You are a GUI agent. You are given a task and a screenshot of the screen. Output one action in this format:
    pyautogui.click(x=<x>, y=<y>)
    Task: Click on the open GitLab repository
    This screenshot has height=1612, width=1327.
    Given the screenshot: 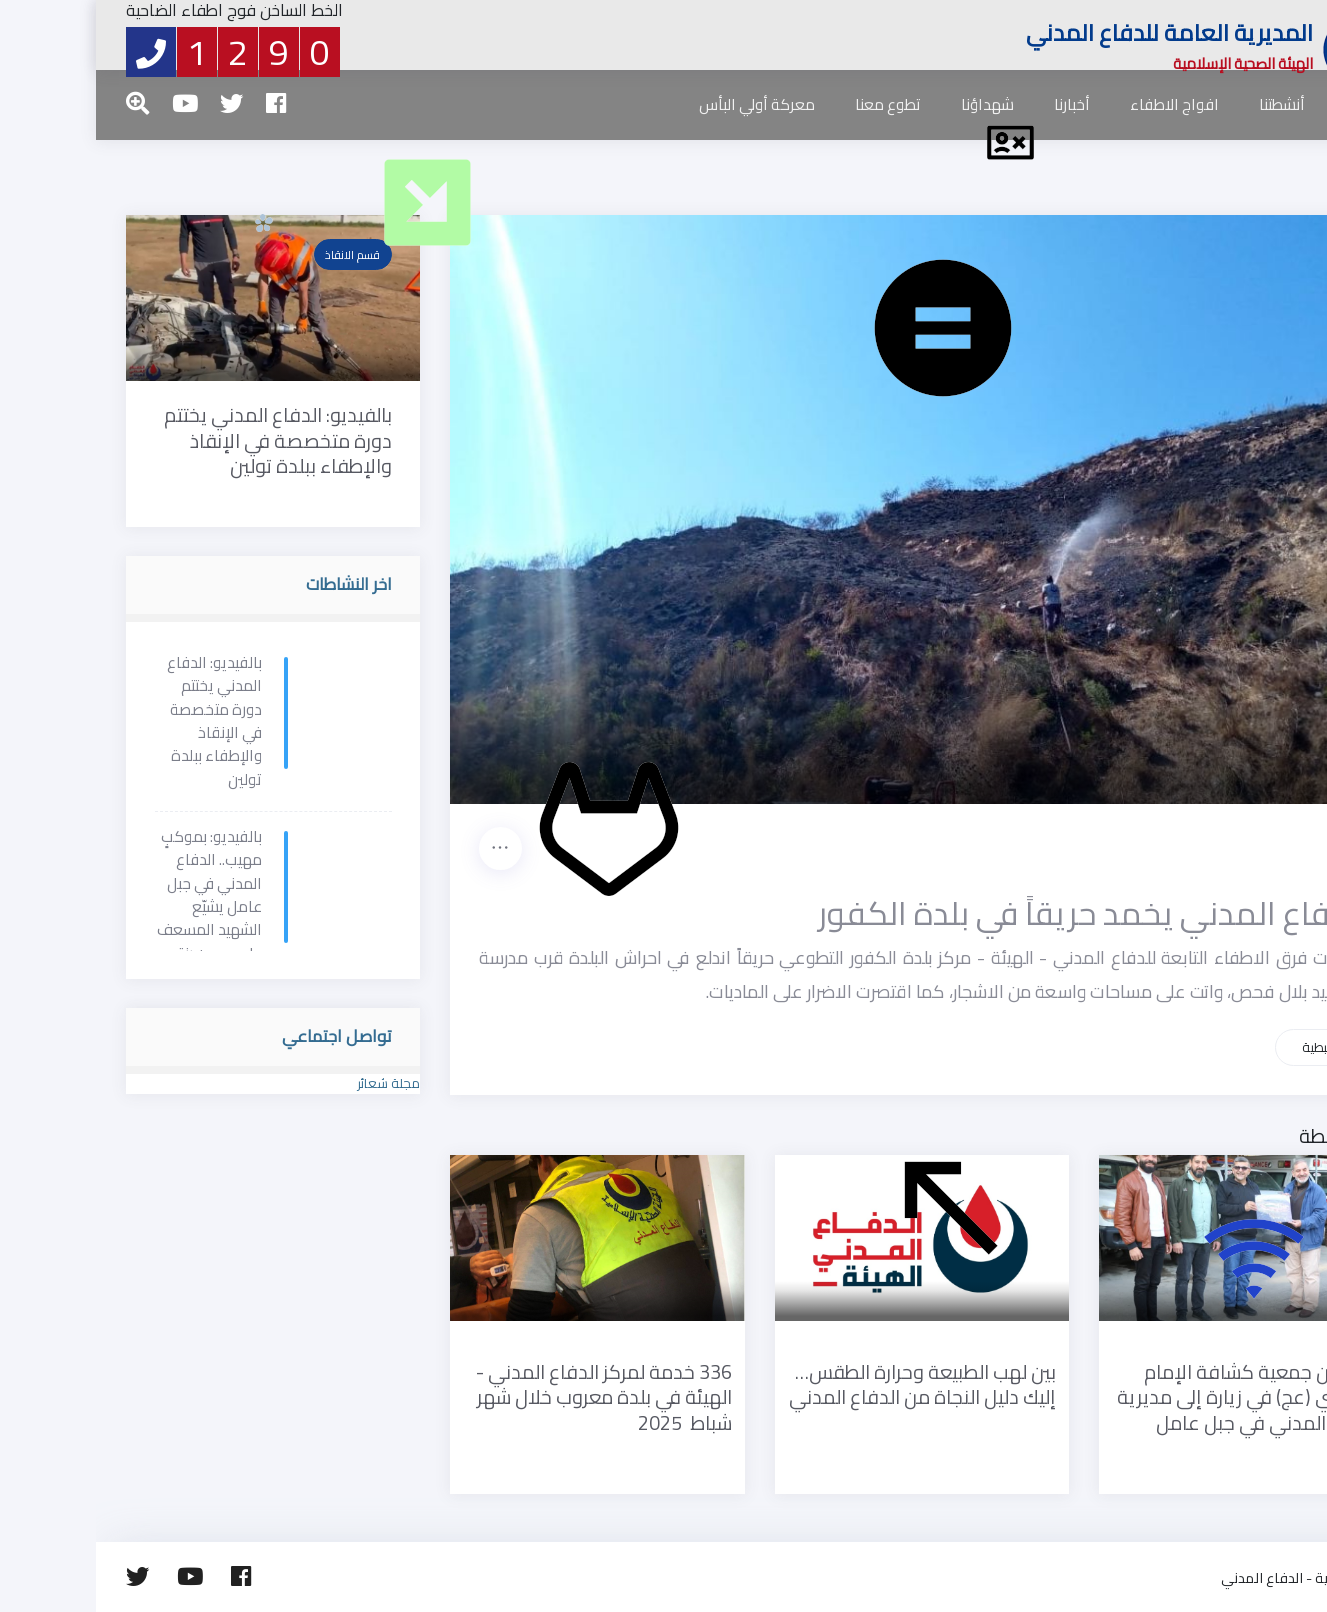 What is the action you would take?
    pyautogui.click(x=609, y=829)
    